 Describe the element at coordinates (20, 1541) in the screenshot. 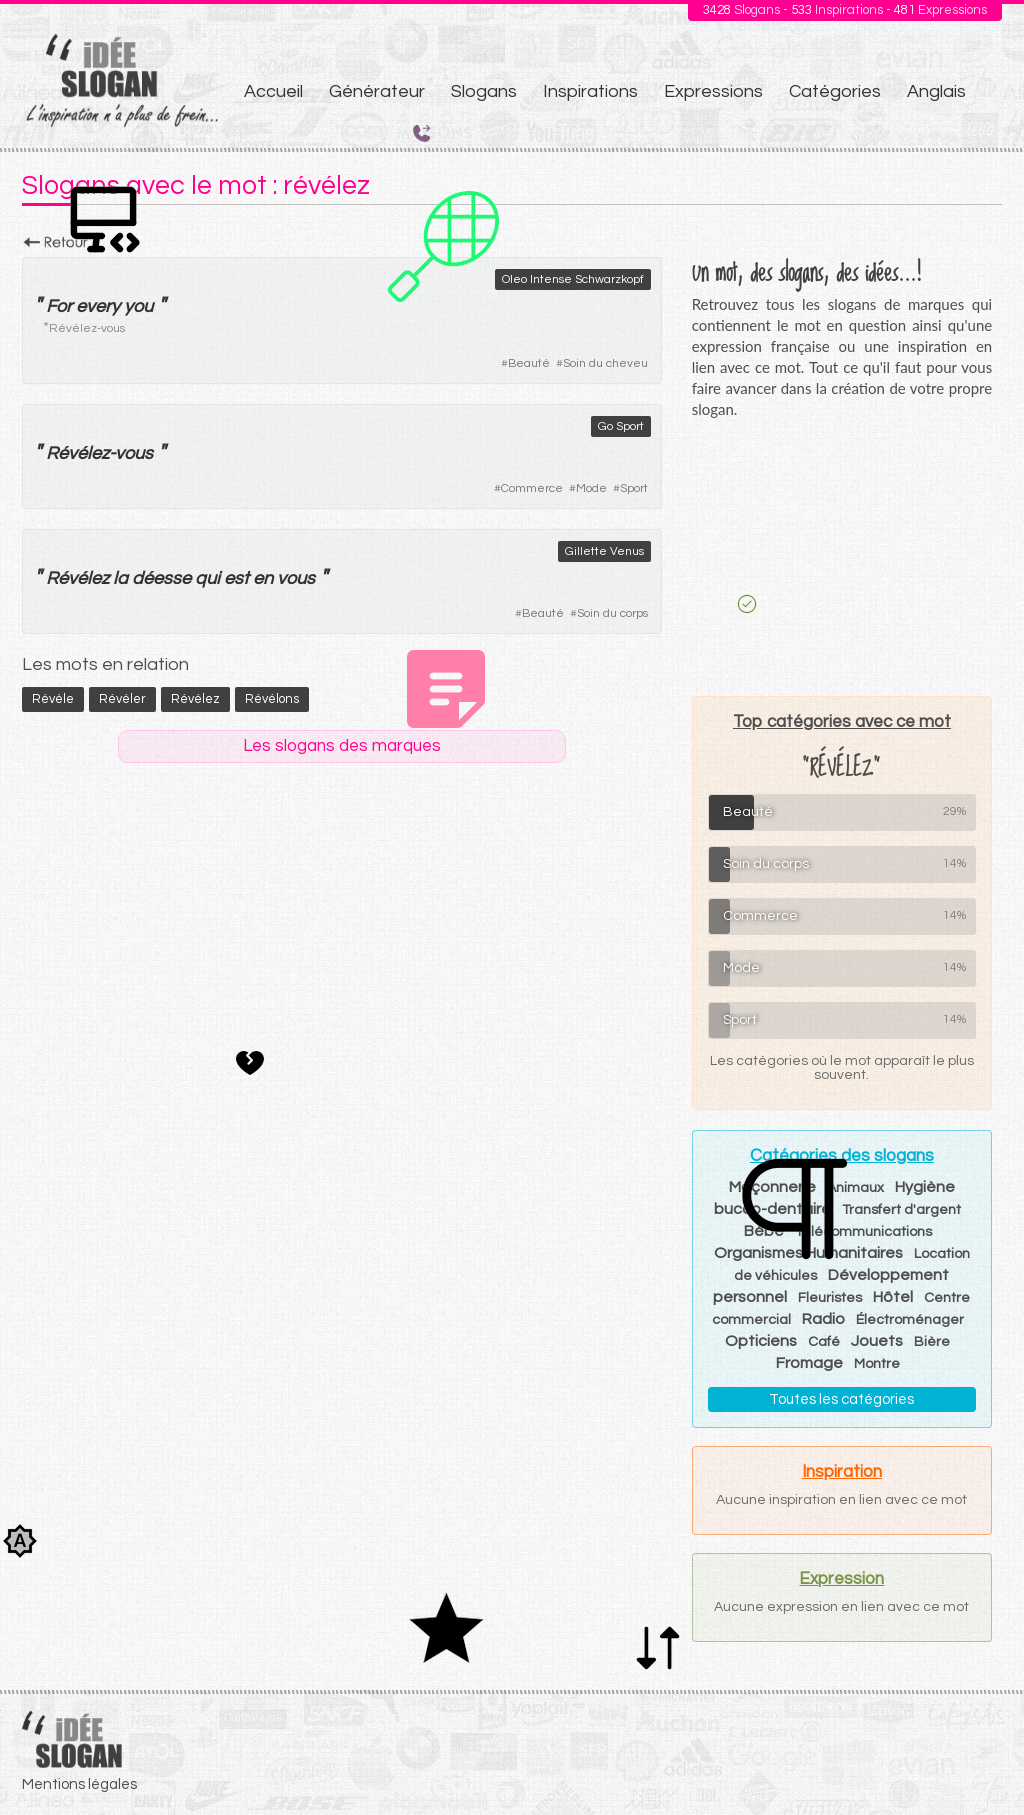

I see `enable automatic brightness adjustment` at that location.